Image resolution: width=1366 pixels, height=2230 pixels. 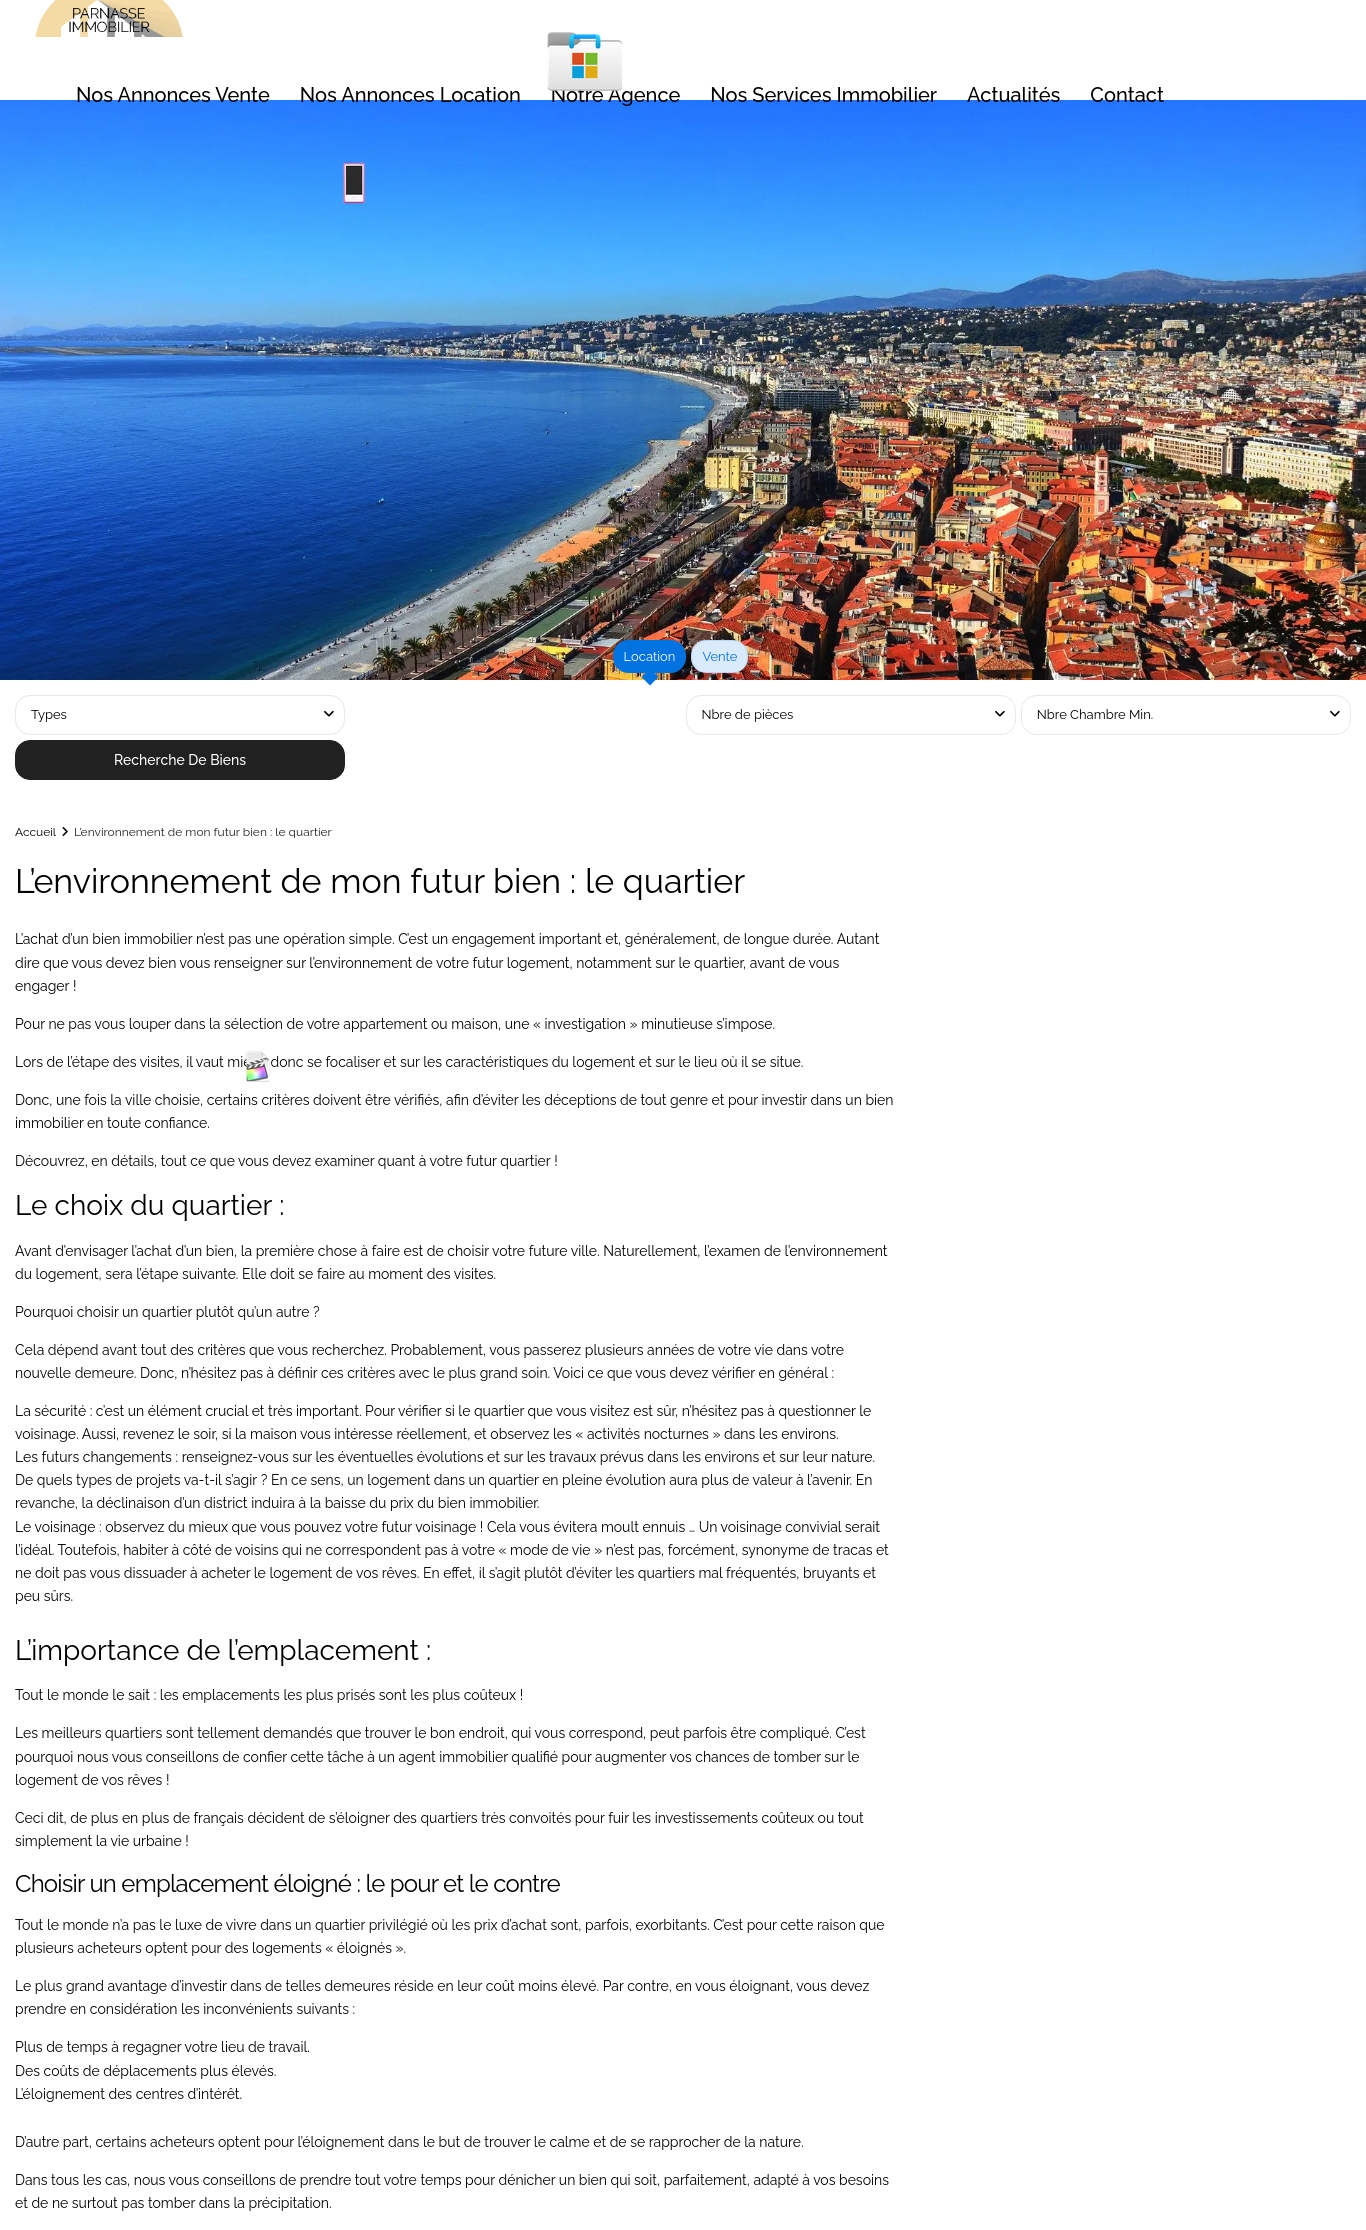 What do you see at coordinates (258, 1067) in the screenshot?
I see `create a new video project in iMovie` at bounding box center [258, 1067].